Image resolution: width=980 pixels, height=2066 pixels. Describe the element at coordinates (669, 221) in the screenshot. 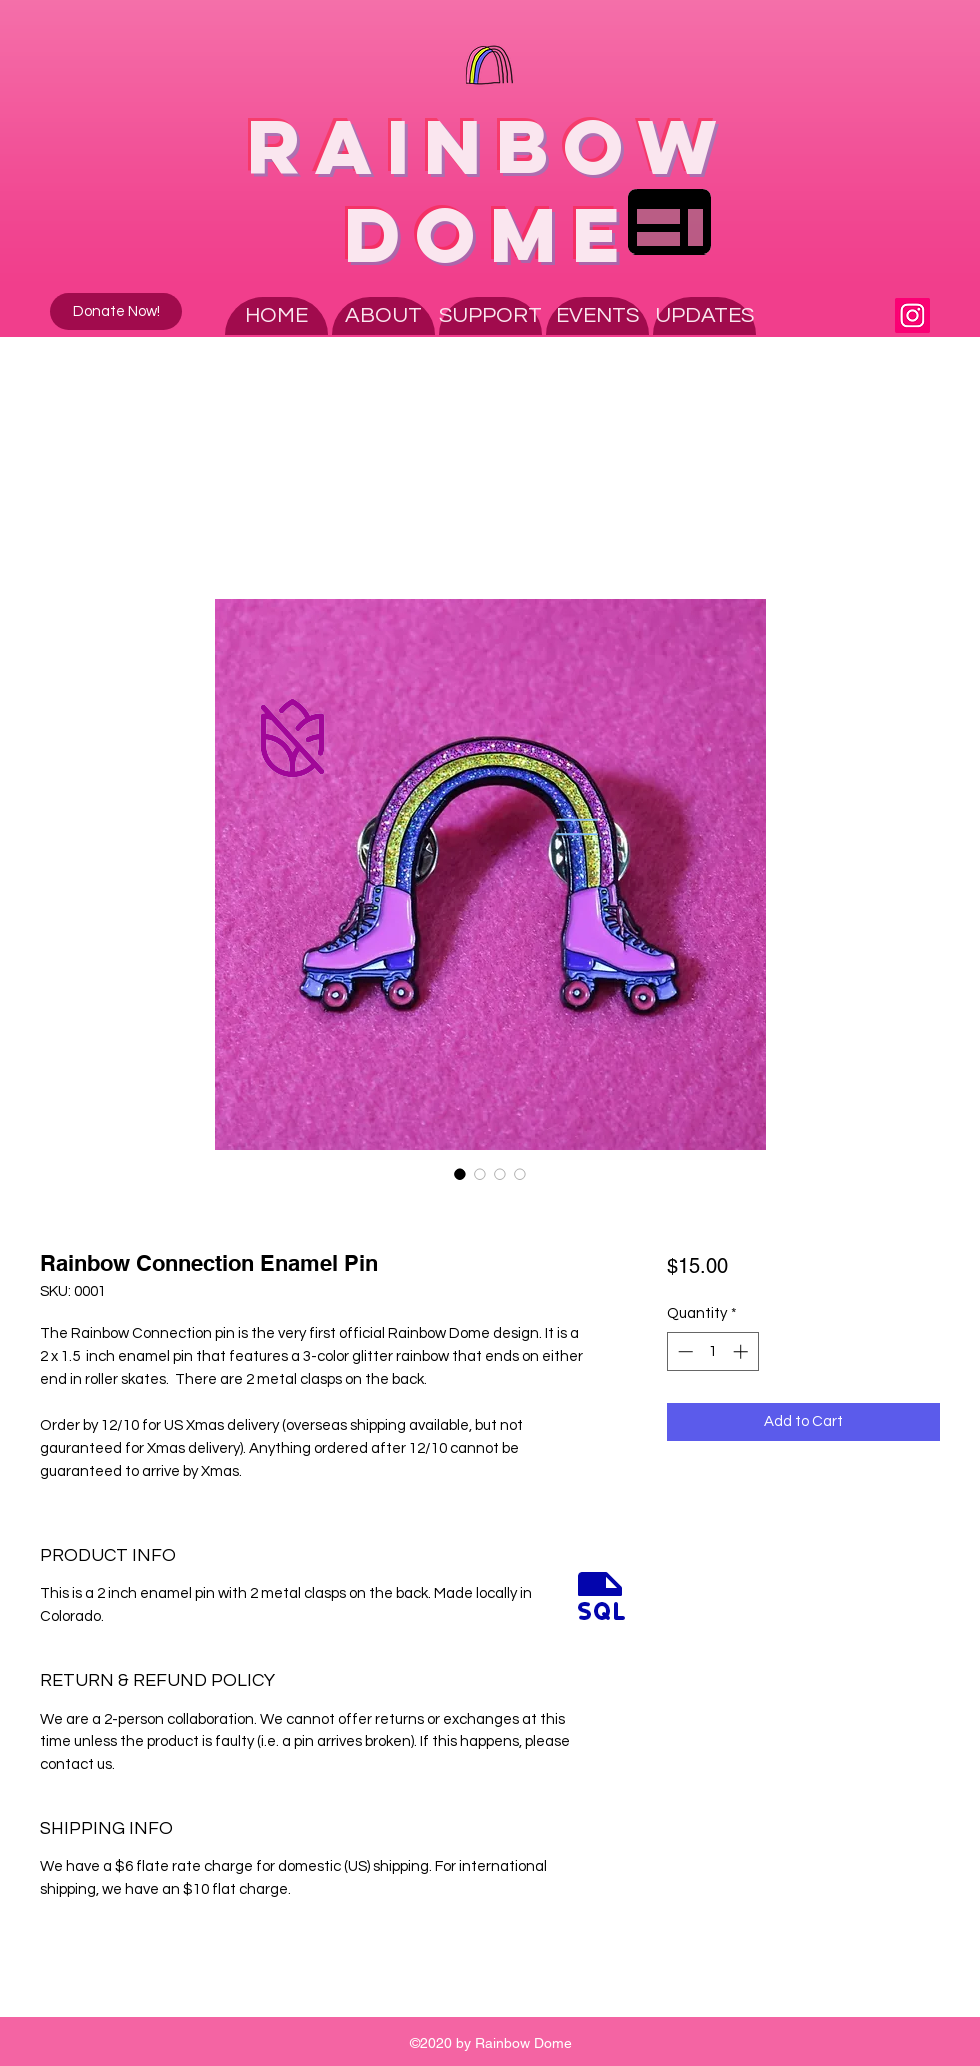

I see `open web browser` at that location.